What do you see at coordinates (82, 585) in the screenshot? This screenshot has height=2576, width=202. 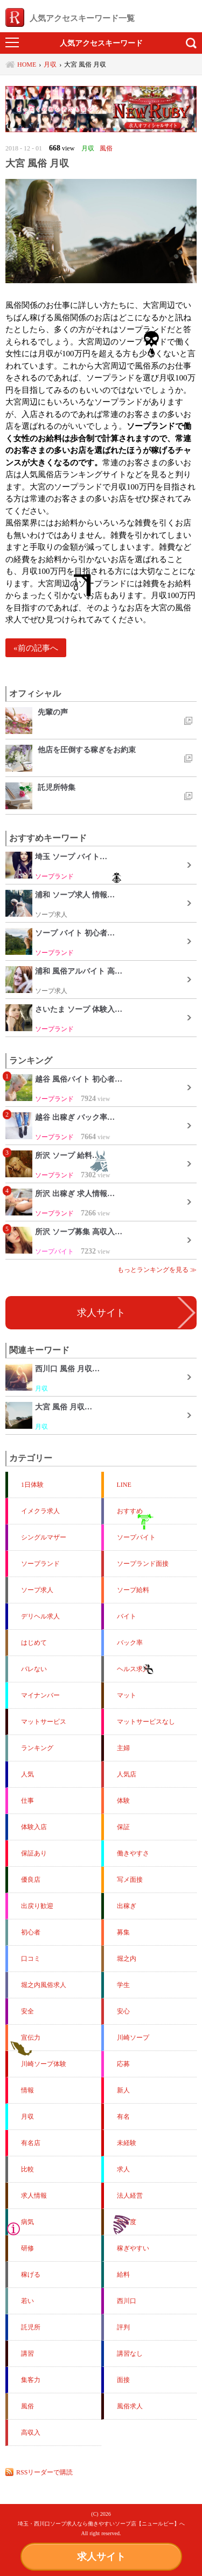 I see `hangman game or word guessing puzzle` at bounding box center [82, 585].